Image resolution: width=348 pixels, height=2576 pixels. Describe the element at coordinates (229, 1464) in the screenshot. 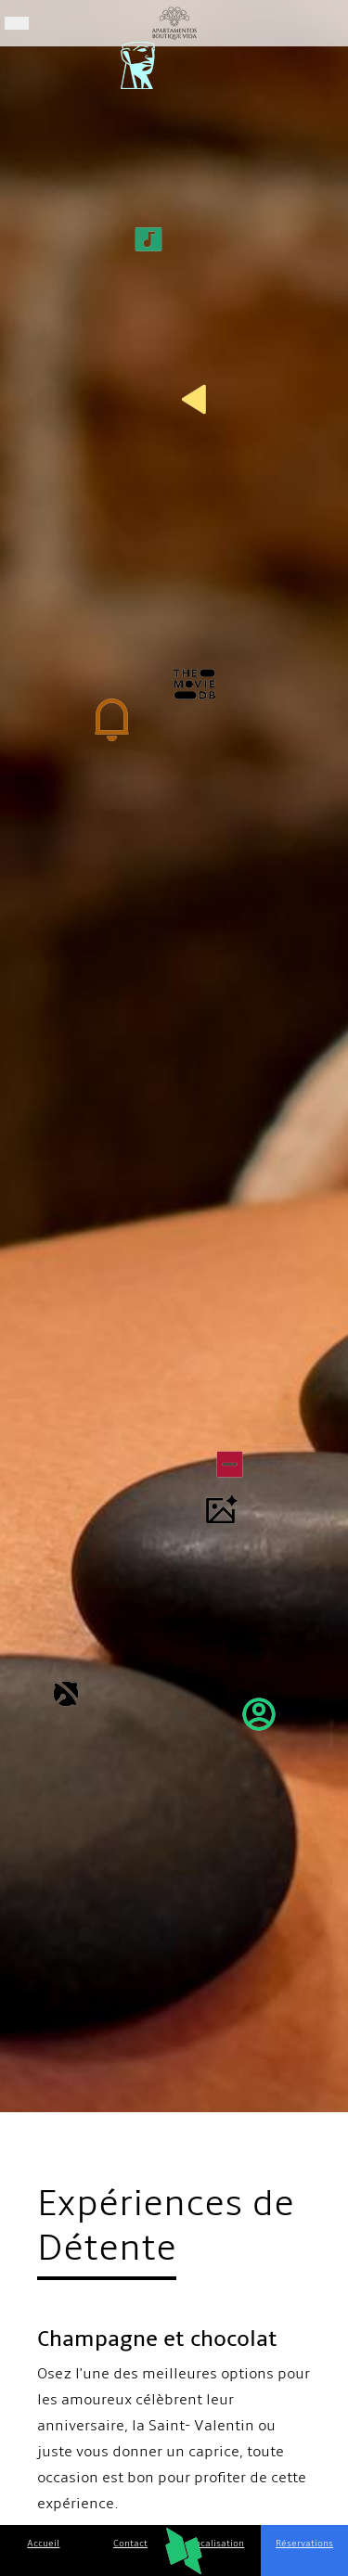

I see `indicates a partially selected or indeterminate checkbox state` at that location.